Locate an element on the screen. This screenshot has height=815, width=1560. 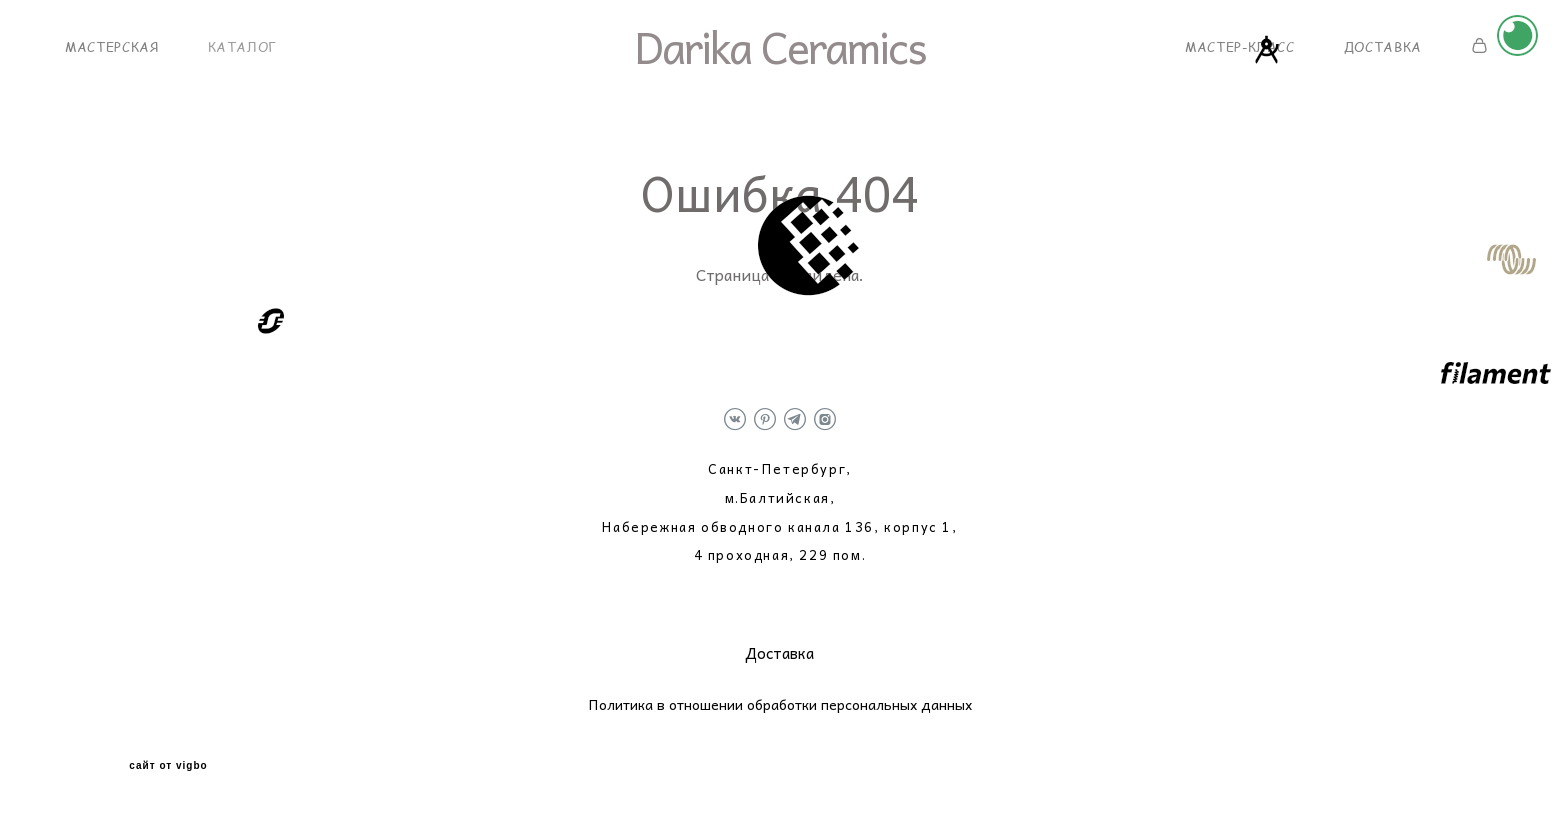
access precision drawing or design tools is located at coordinates (1266, 49).